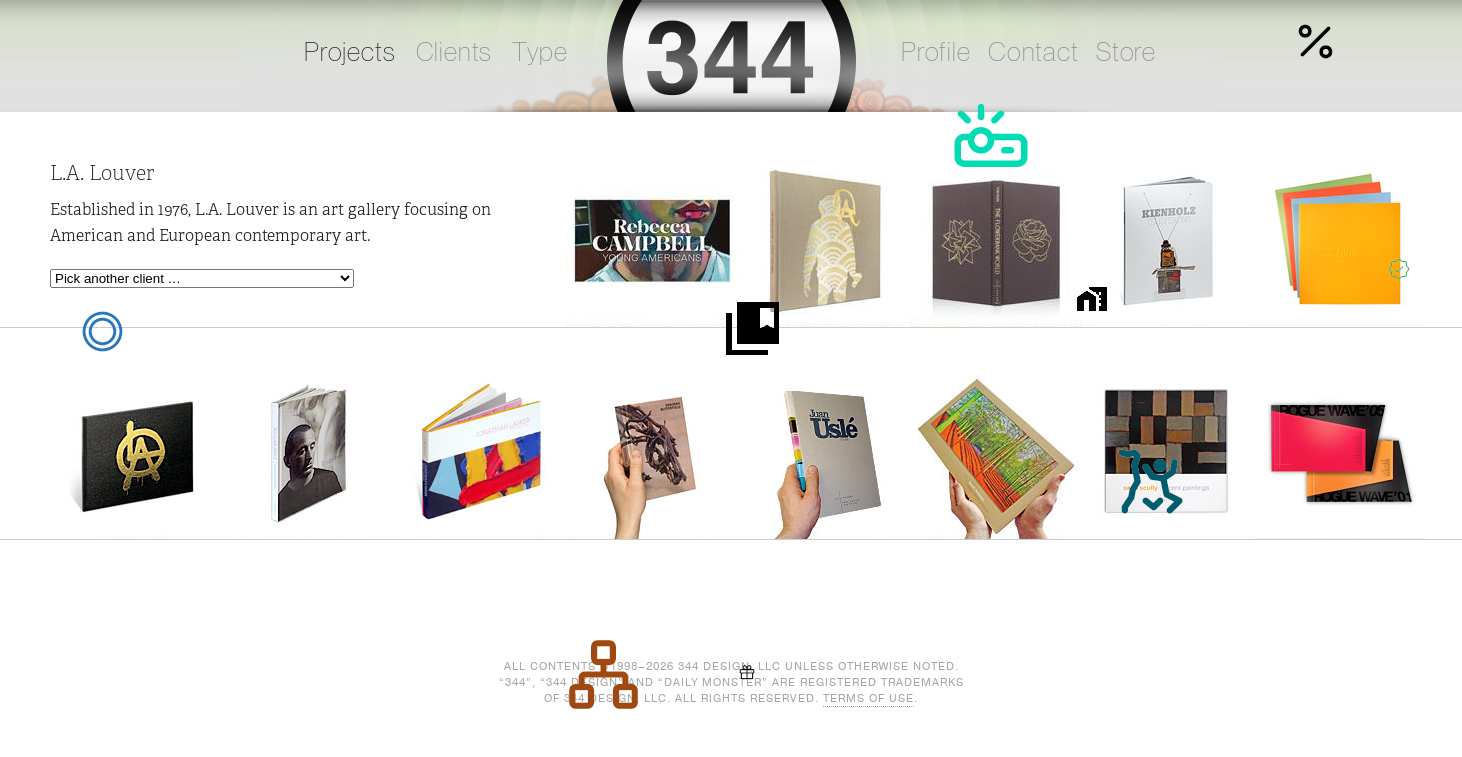 The height and width of the screenshot is (757, 1462). What do you see at coordinates (752, 328) in the screenshot?
I see `access your bookmarked collections` at bounding box center [752, 328].